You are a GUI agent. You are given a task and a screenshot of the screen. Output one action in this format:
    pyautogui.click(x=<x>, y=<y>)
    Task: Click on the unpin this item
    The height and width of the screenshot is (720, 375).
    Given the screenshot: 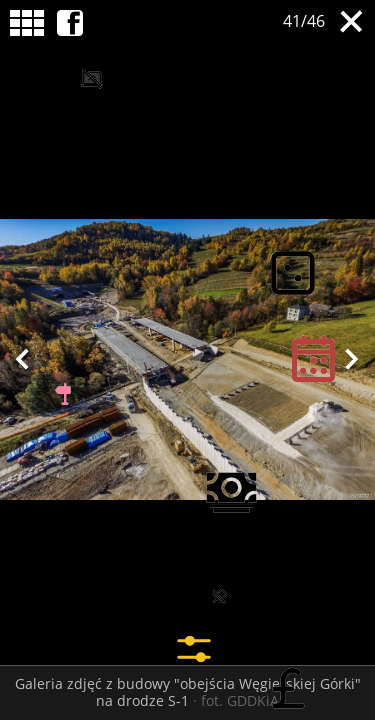 What is the action you would take?
    pyautogui.click(x=219, y=596)
    